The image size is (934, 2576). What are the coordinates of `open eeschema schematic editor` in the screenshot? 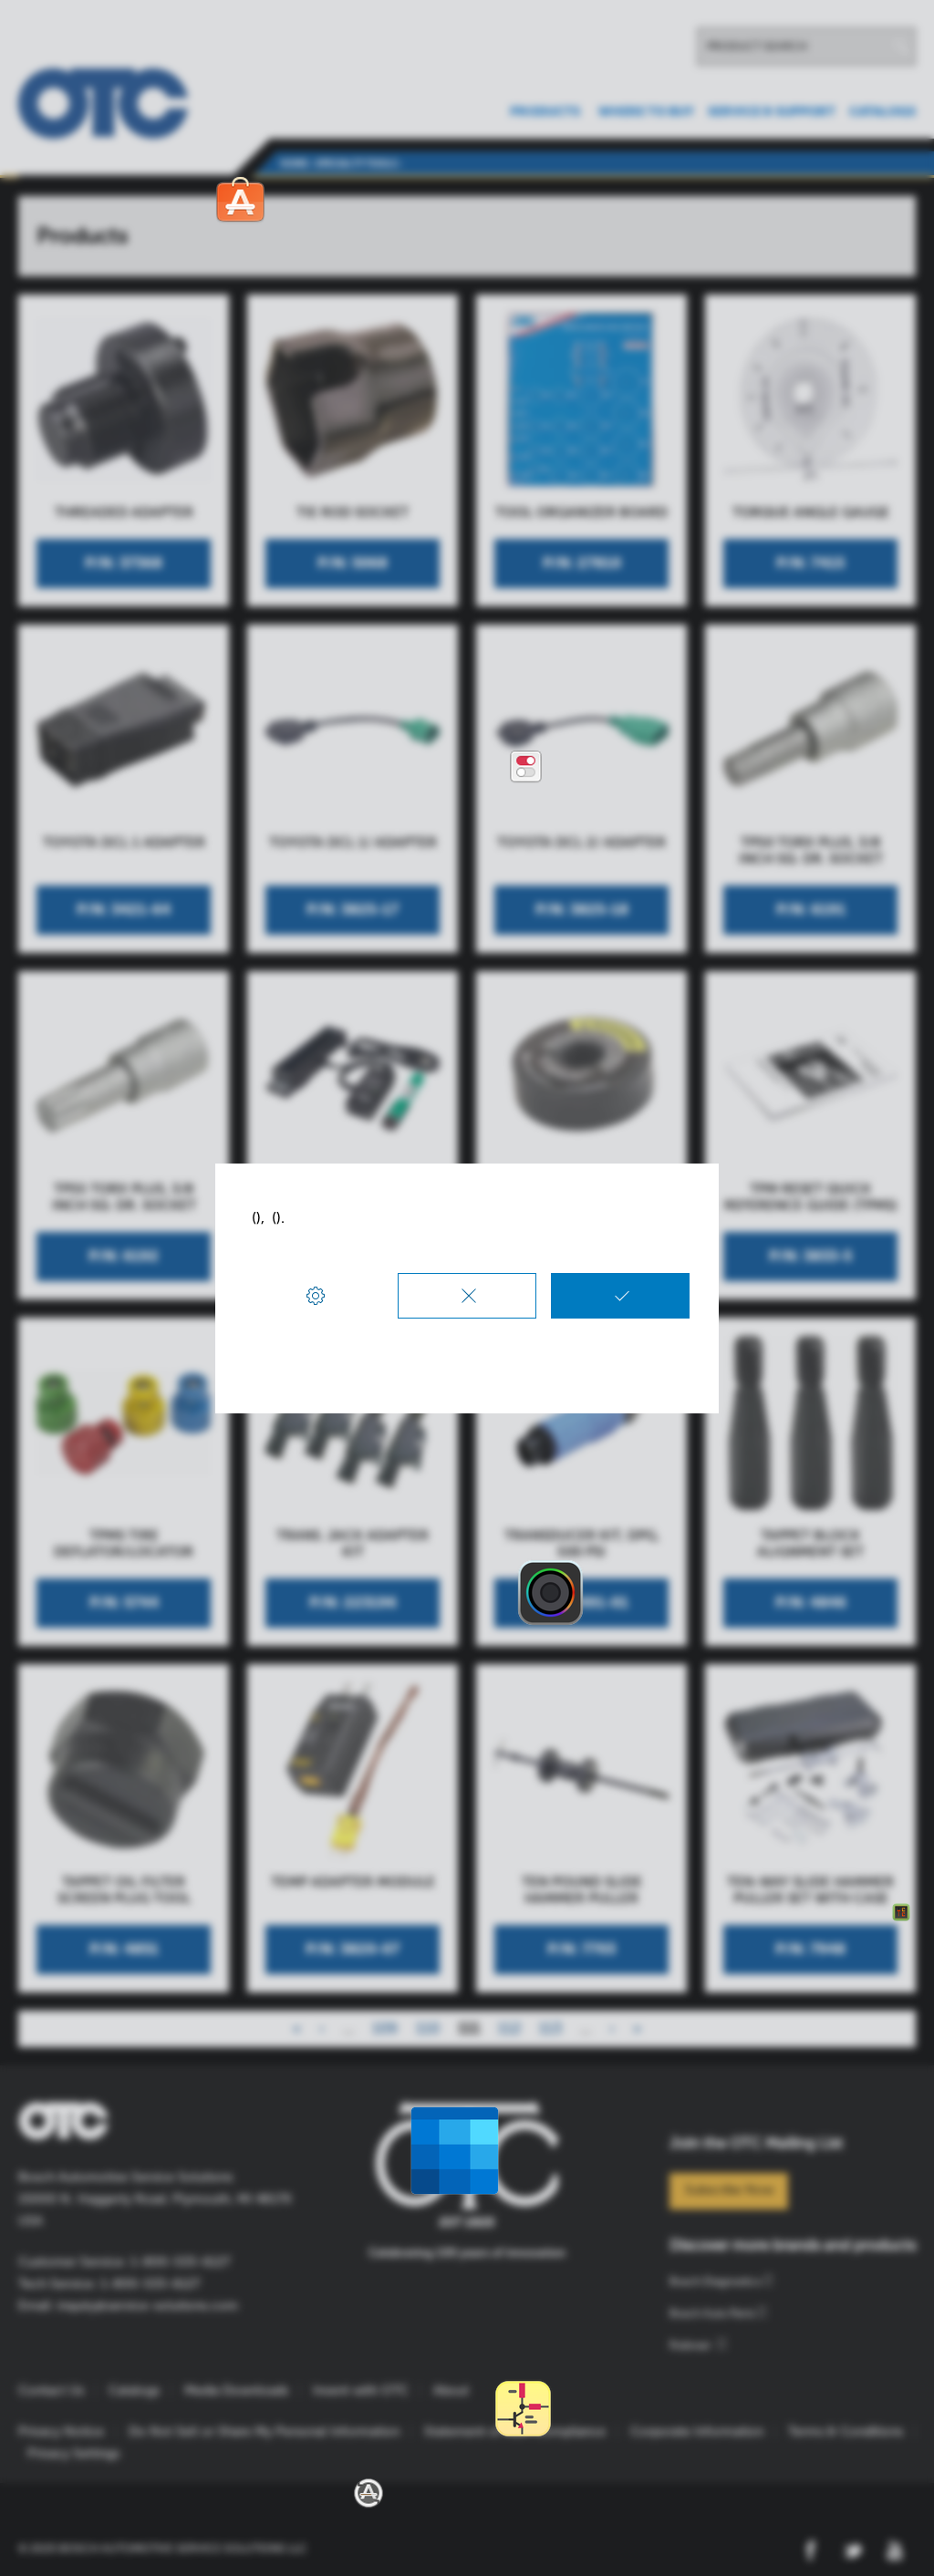 It's located at (523, 2408).